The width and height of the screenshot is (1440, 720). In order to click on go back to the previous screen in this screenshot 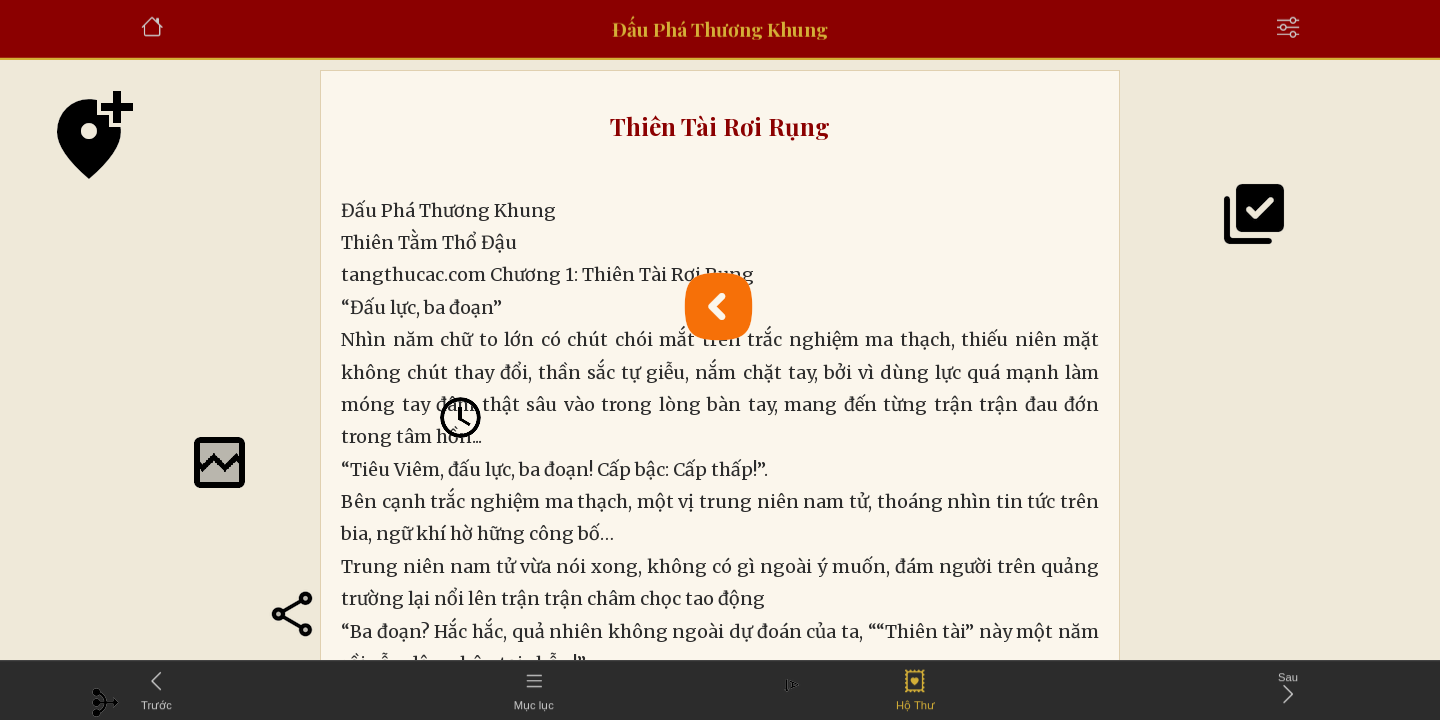, I will do `click(718, 306)`.